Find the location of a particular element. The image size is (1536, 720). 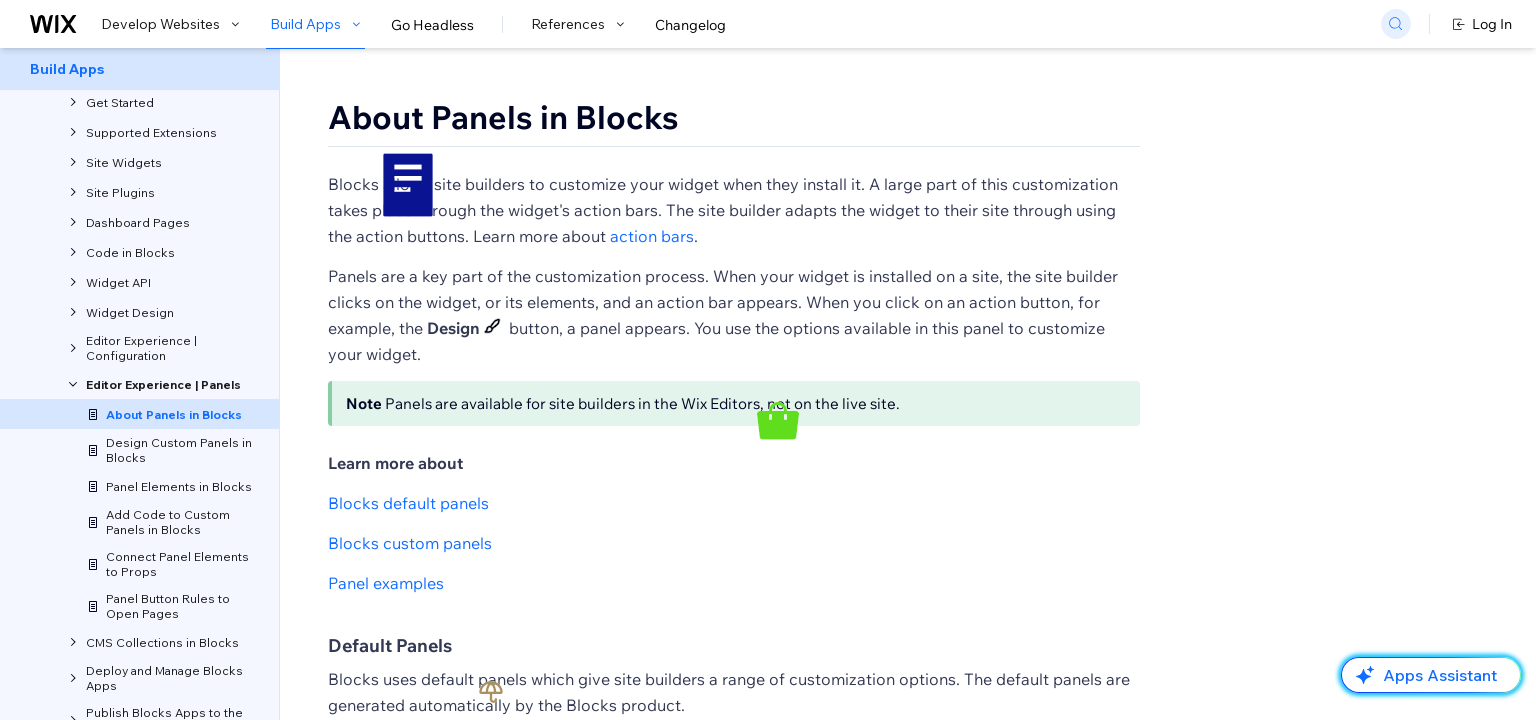

view weather protection or rain forecast is located at coordinates (491, 692).